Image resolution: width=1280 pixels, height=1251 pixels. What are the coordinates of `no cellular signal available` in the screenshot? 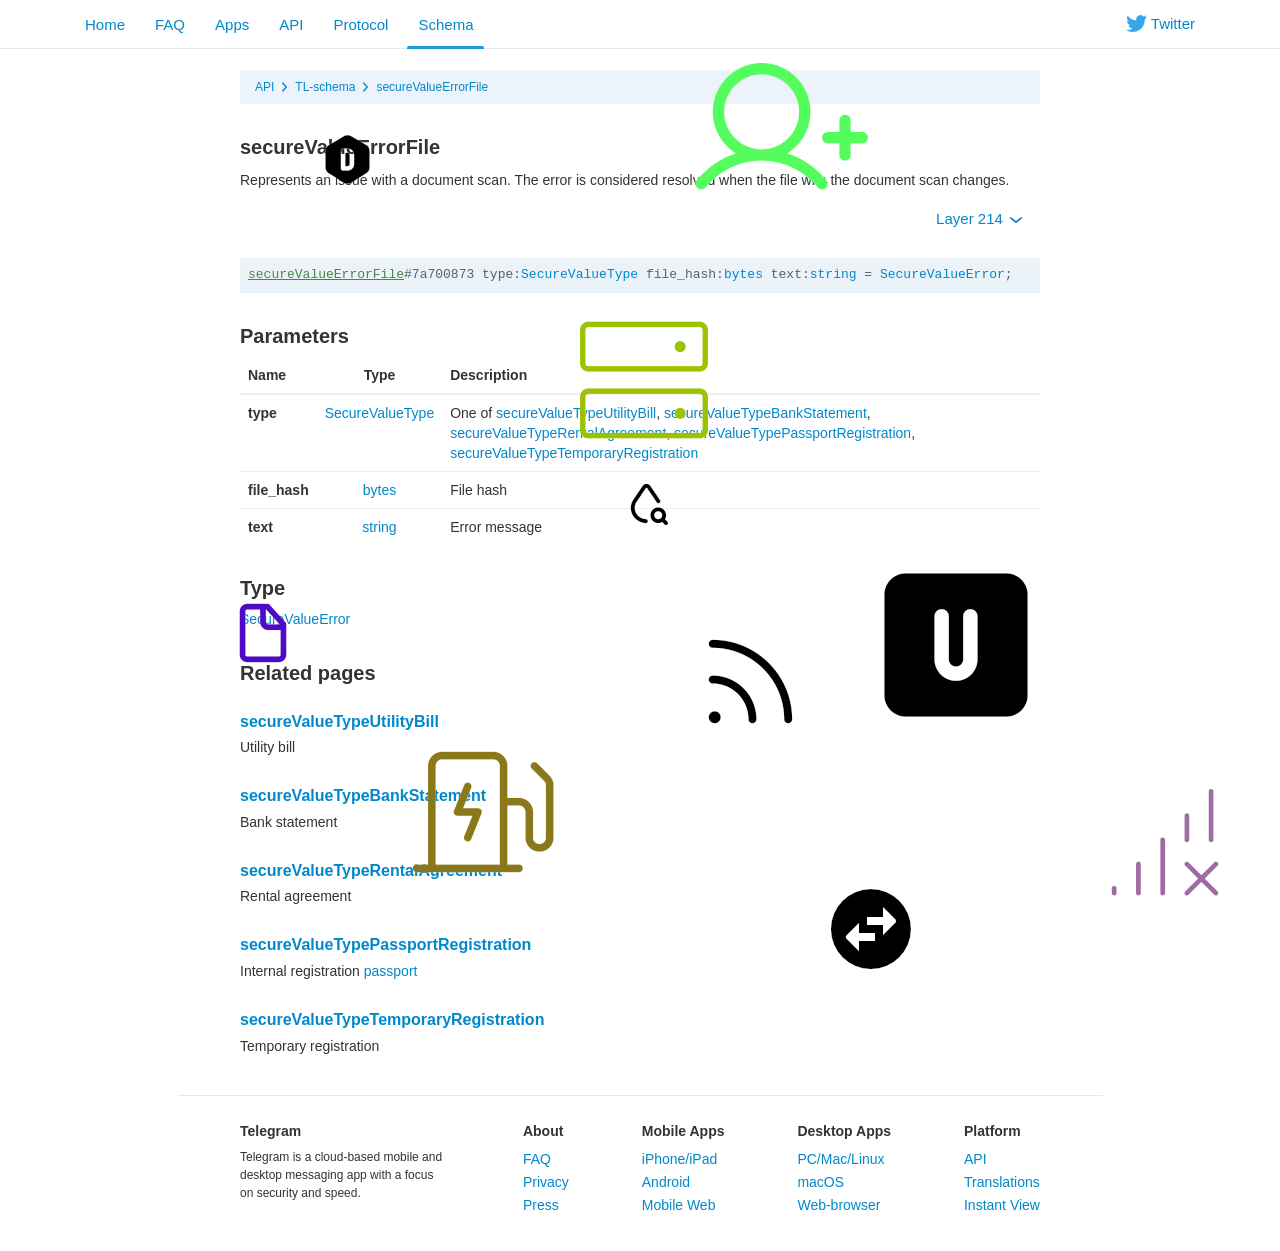 It's located at (1167, 849).